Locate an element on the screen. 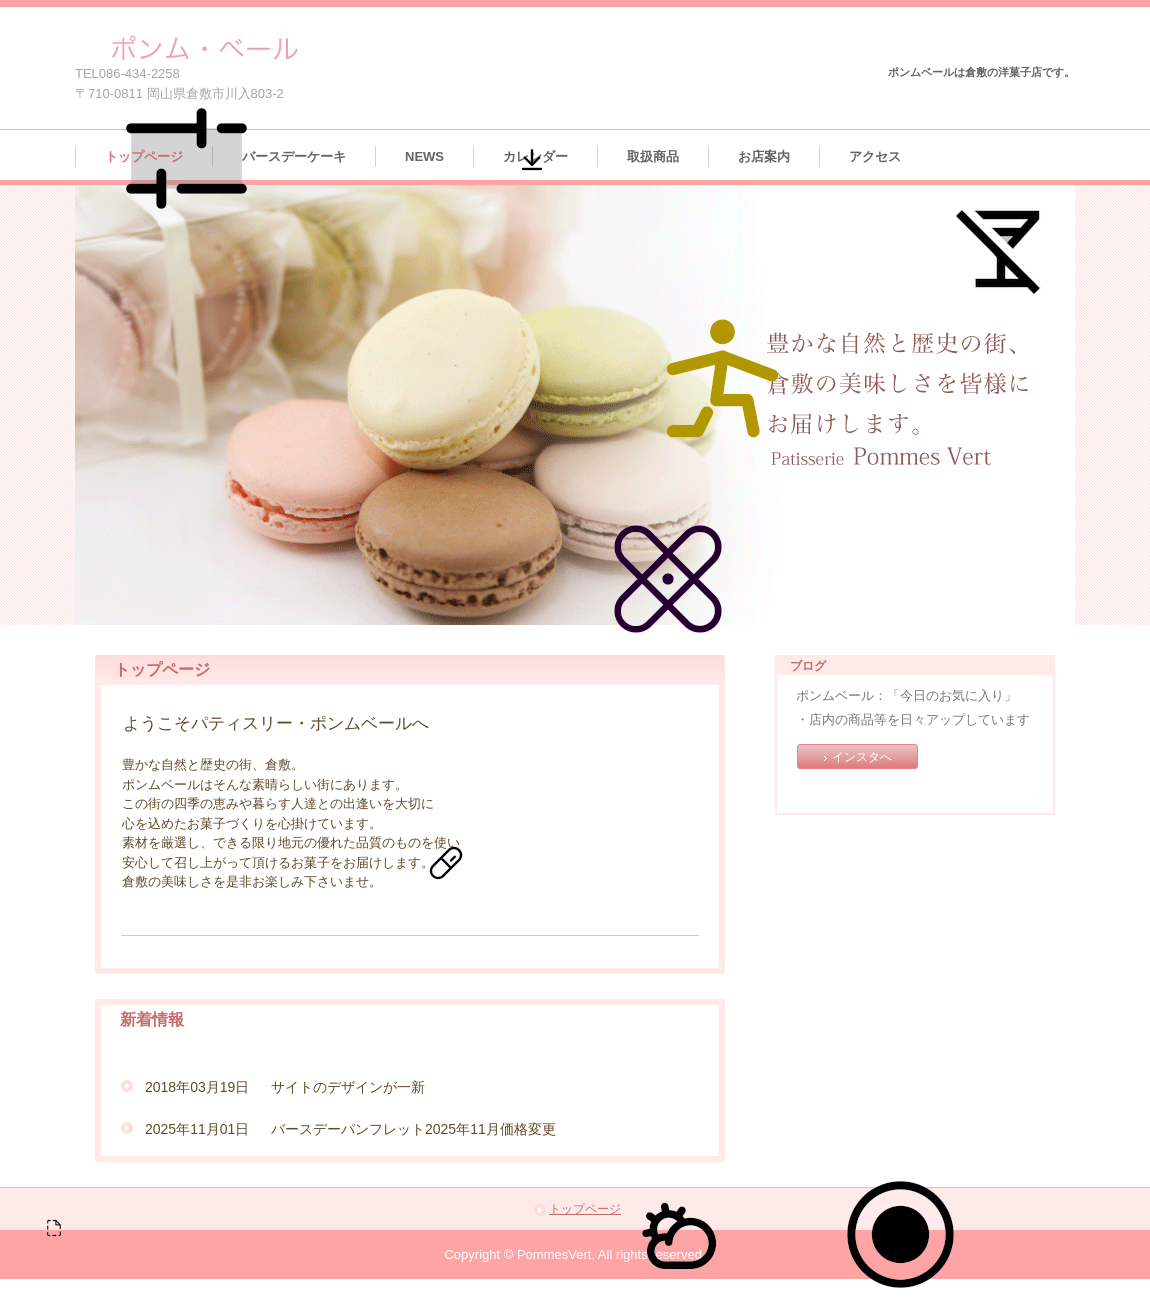 This screenshot has height=1307, width=1150. view current weather conditions is located at coordinates (679, 1237).